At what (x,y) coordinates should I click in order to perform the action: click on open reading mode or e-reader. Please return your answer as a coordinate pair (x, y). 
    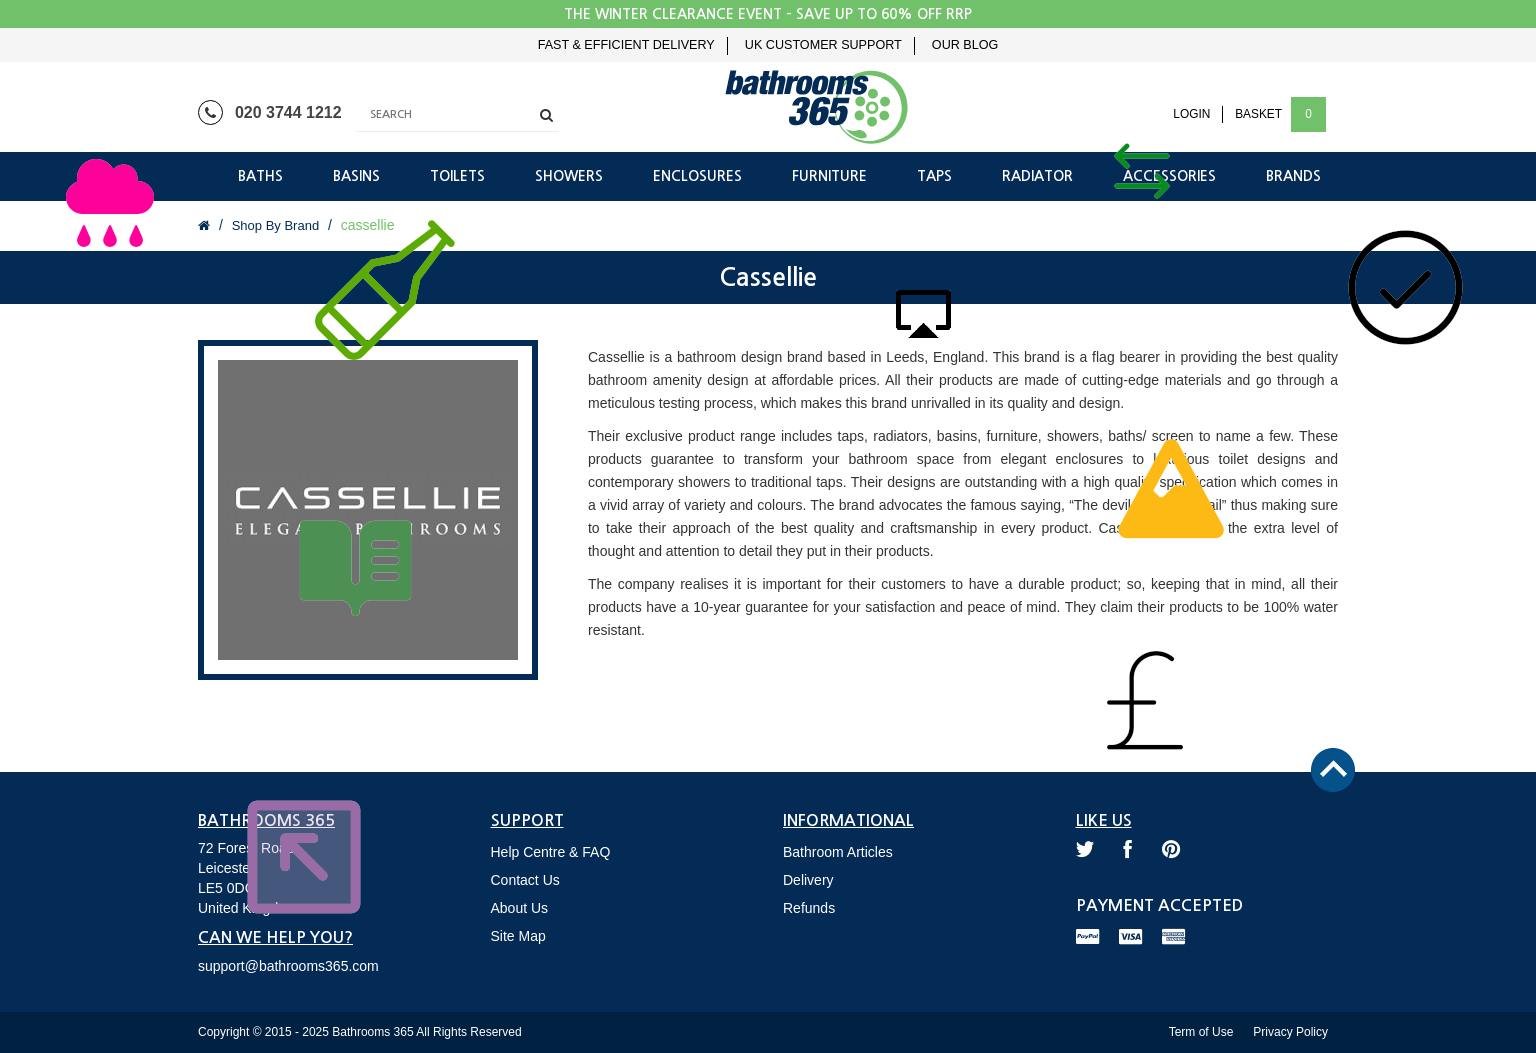
    Looking at the image, I should click on (355, 560).